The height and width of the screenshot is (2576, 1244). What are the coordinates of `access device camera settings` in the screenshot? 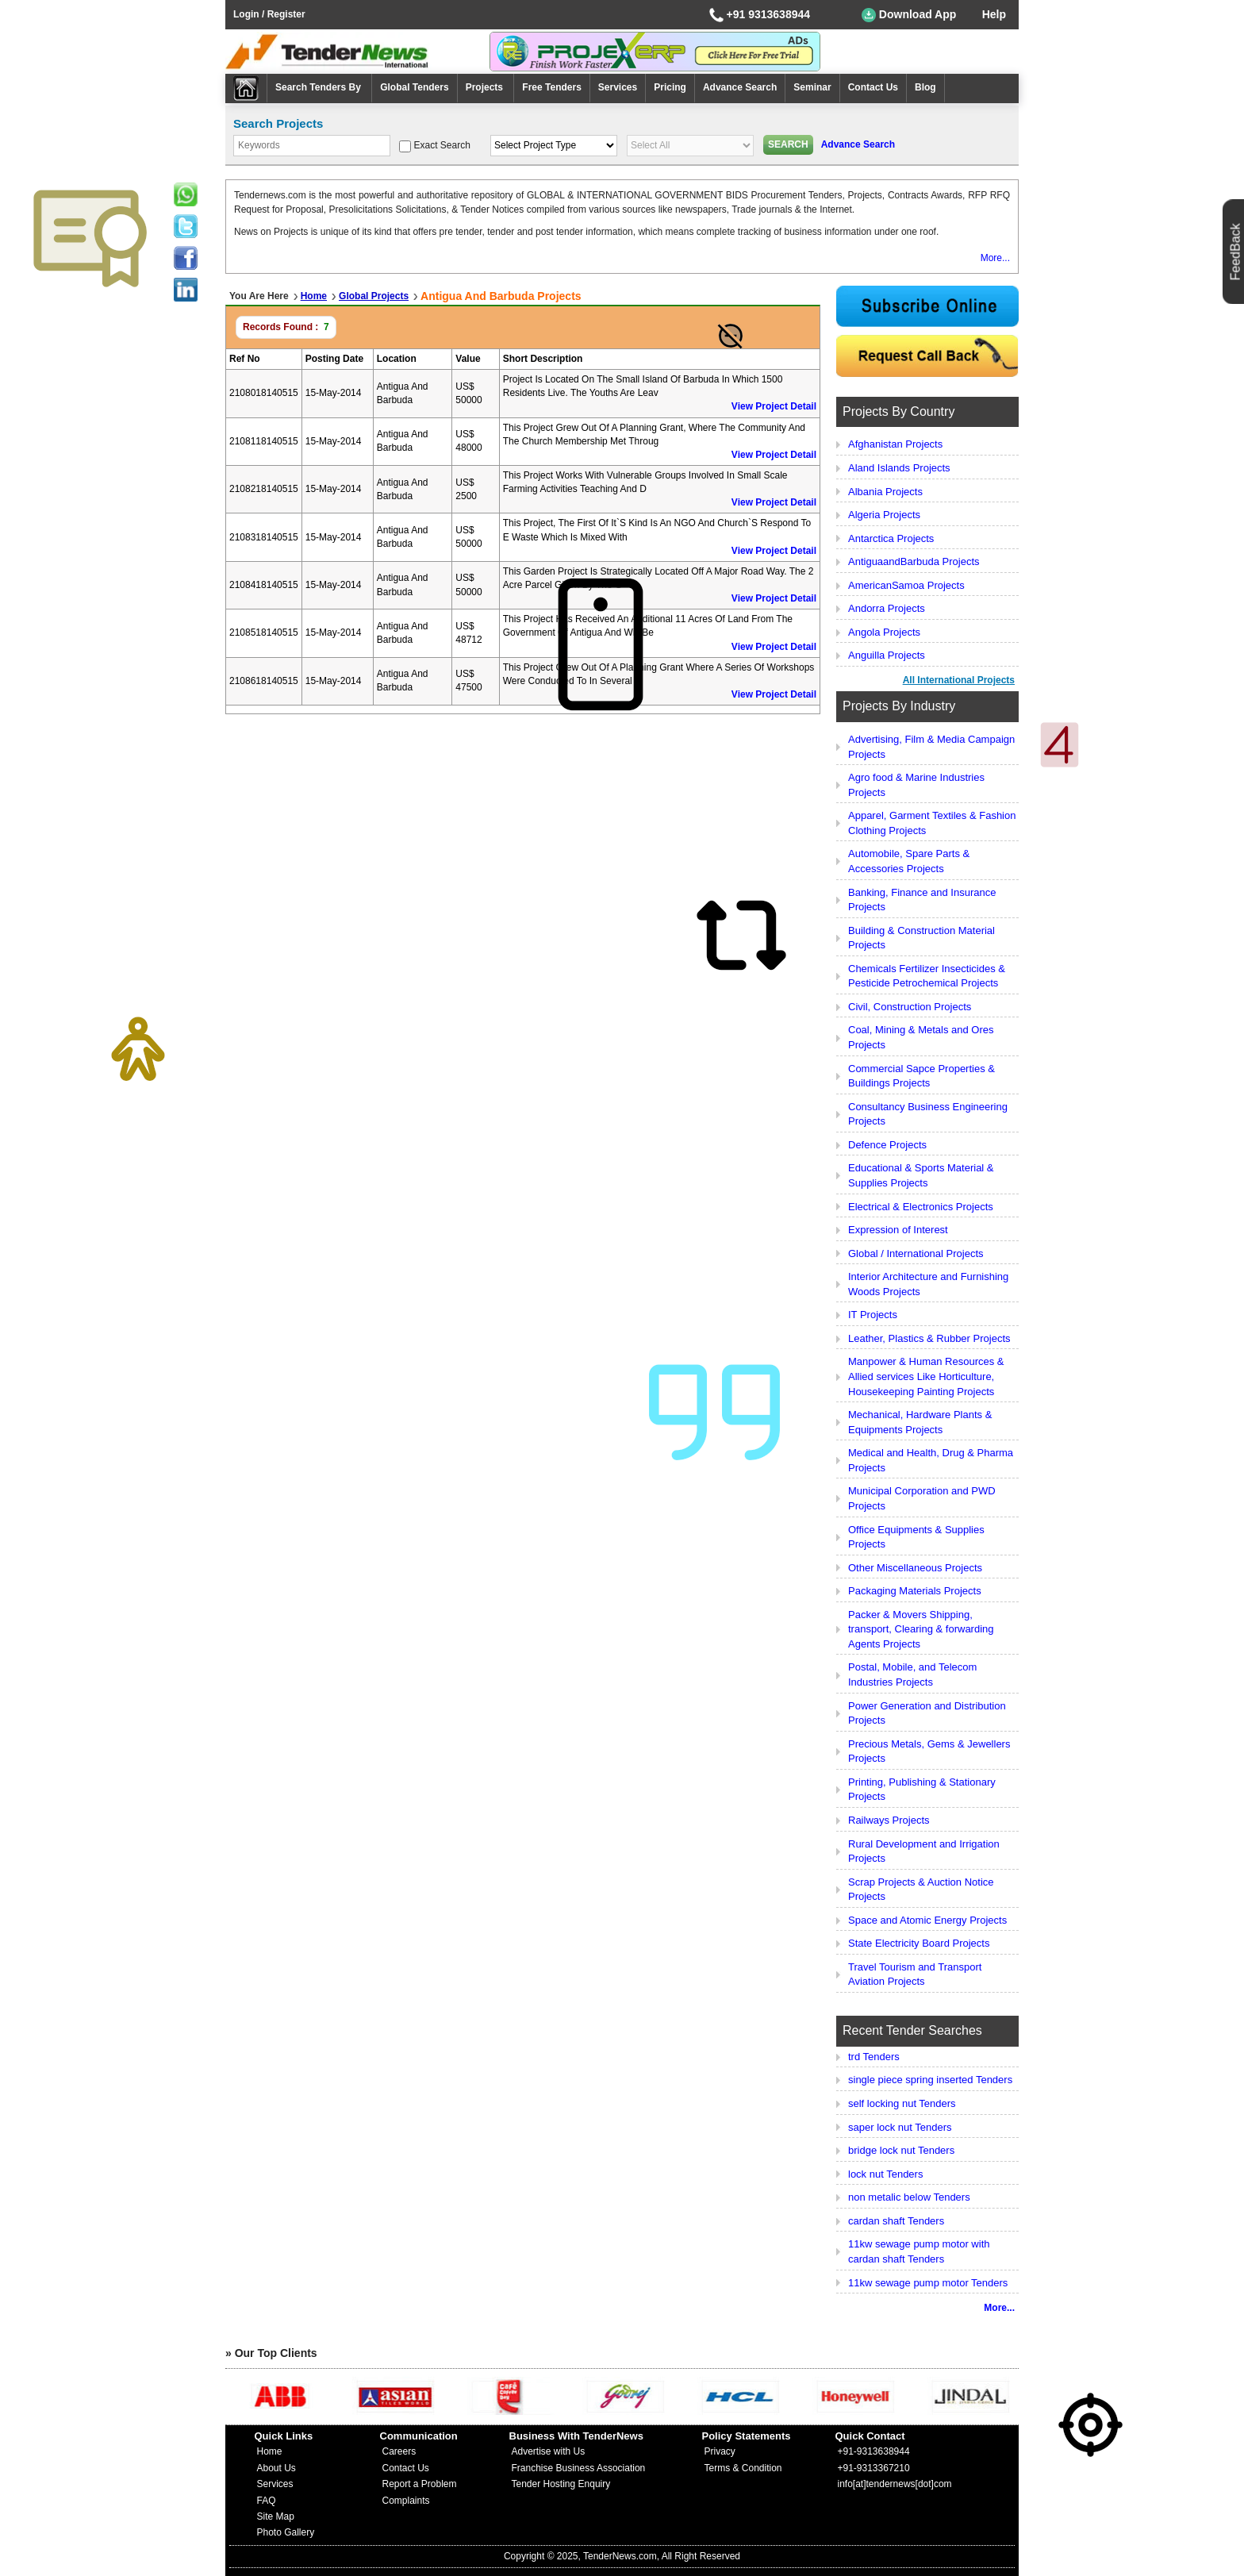 It's located at (601, 644).